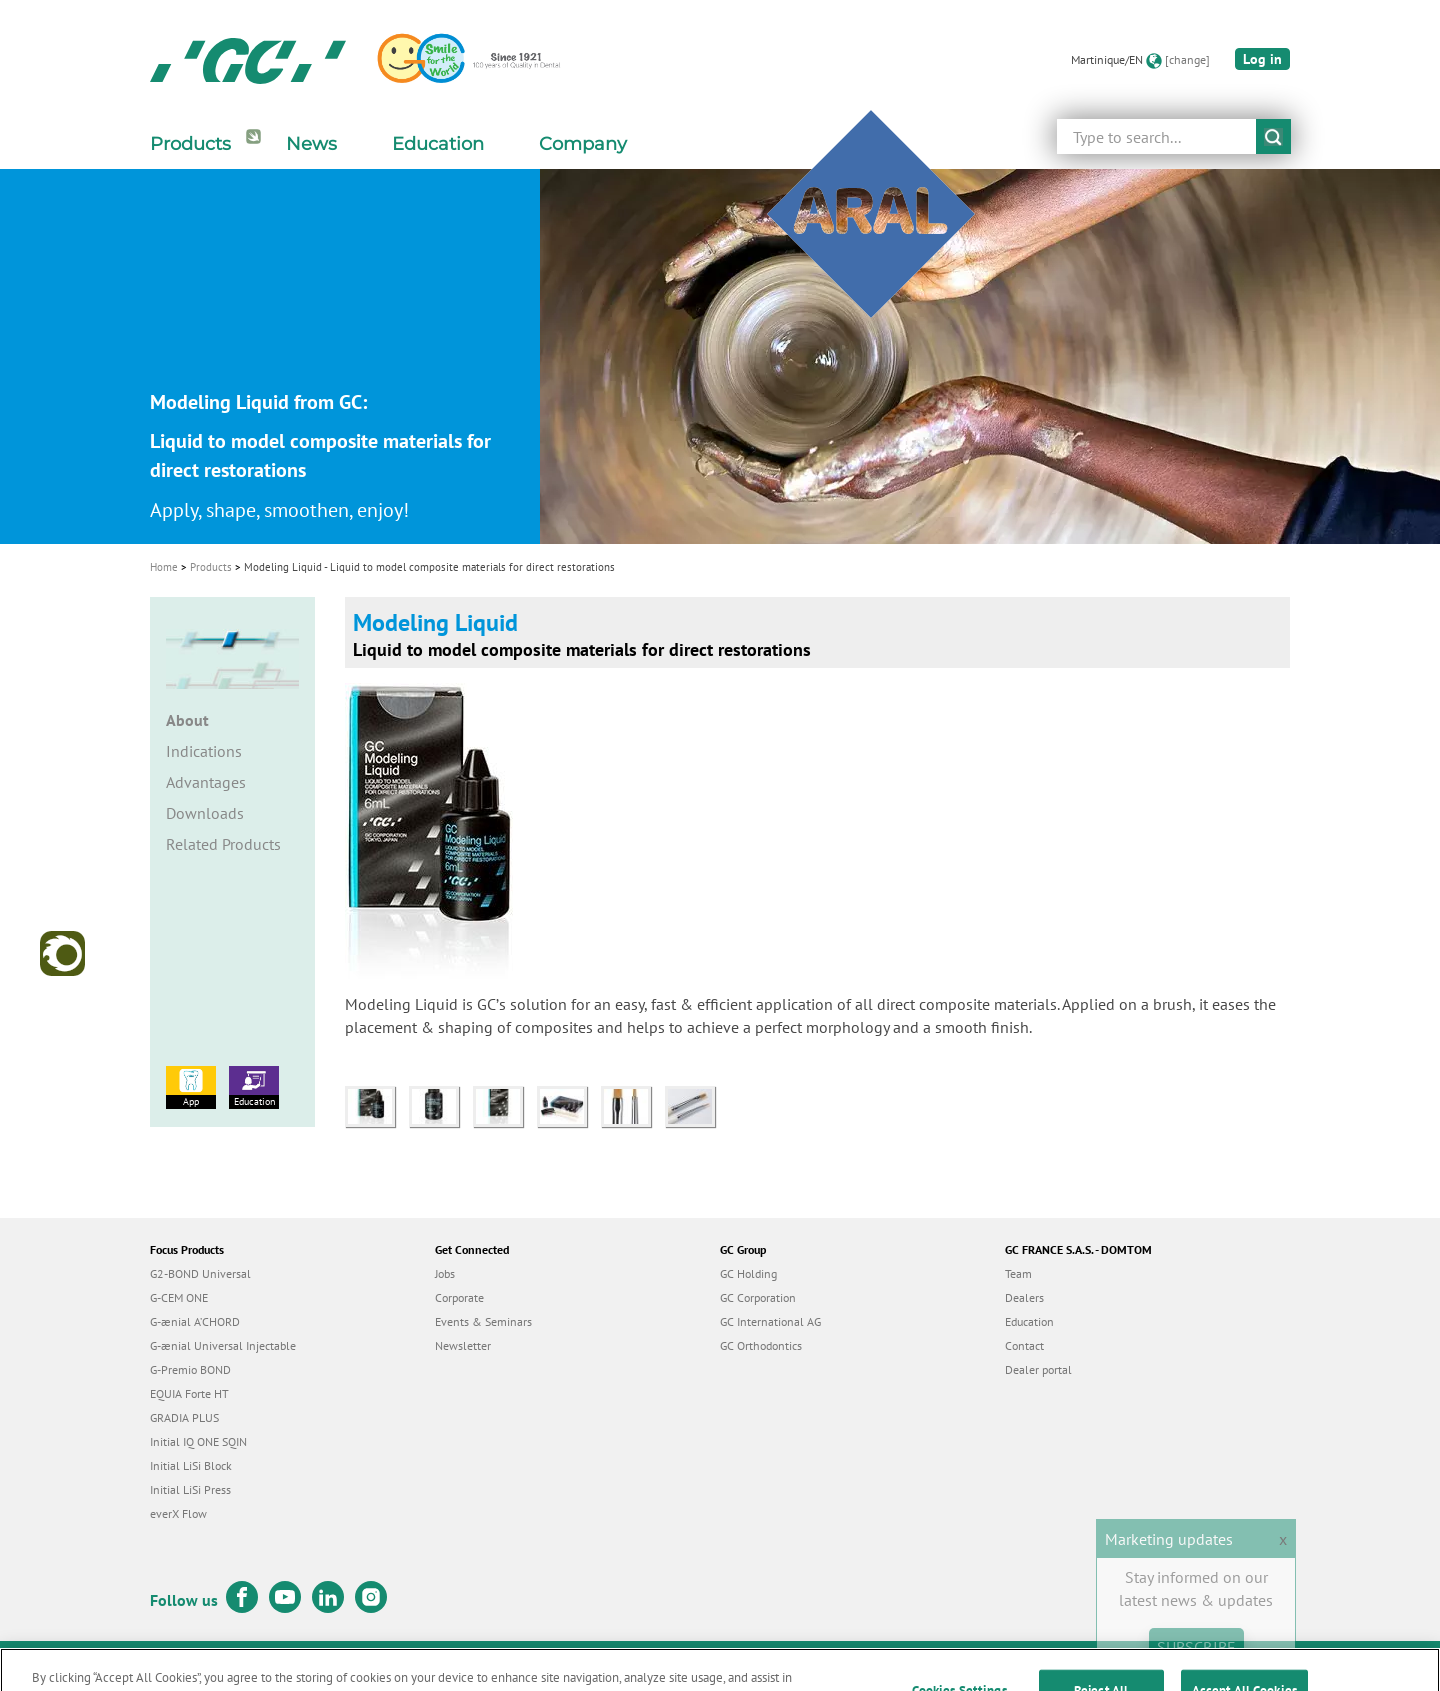  I want to click on aral gas station brand logo, so click(871, 214).